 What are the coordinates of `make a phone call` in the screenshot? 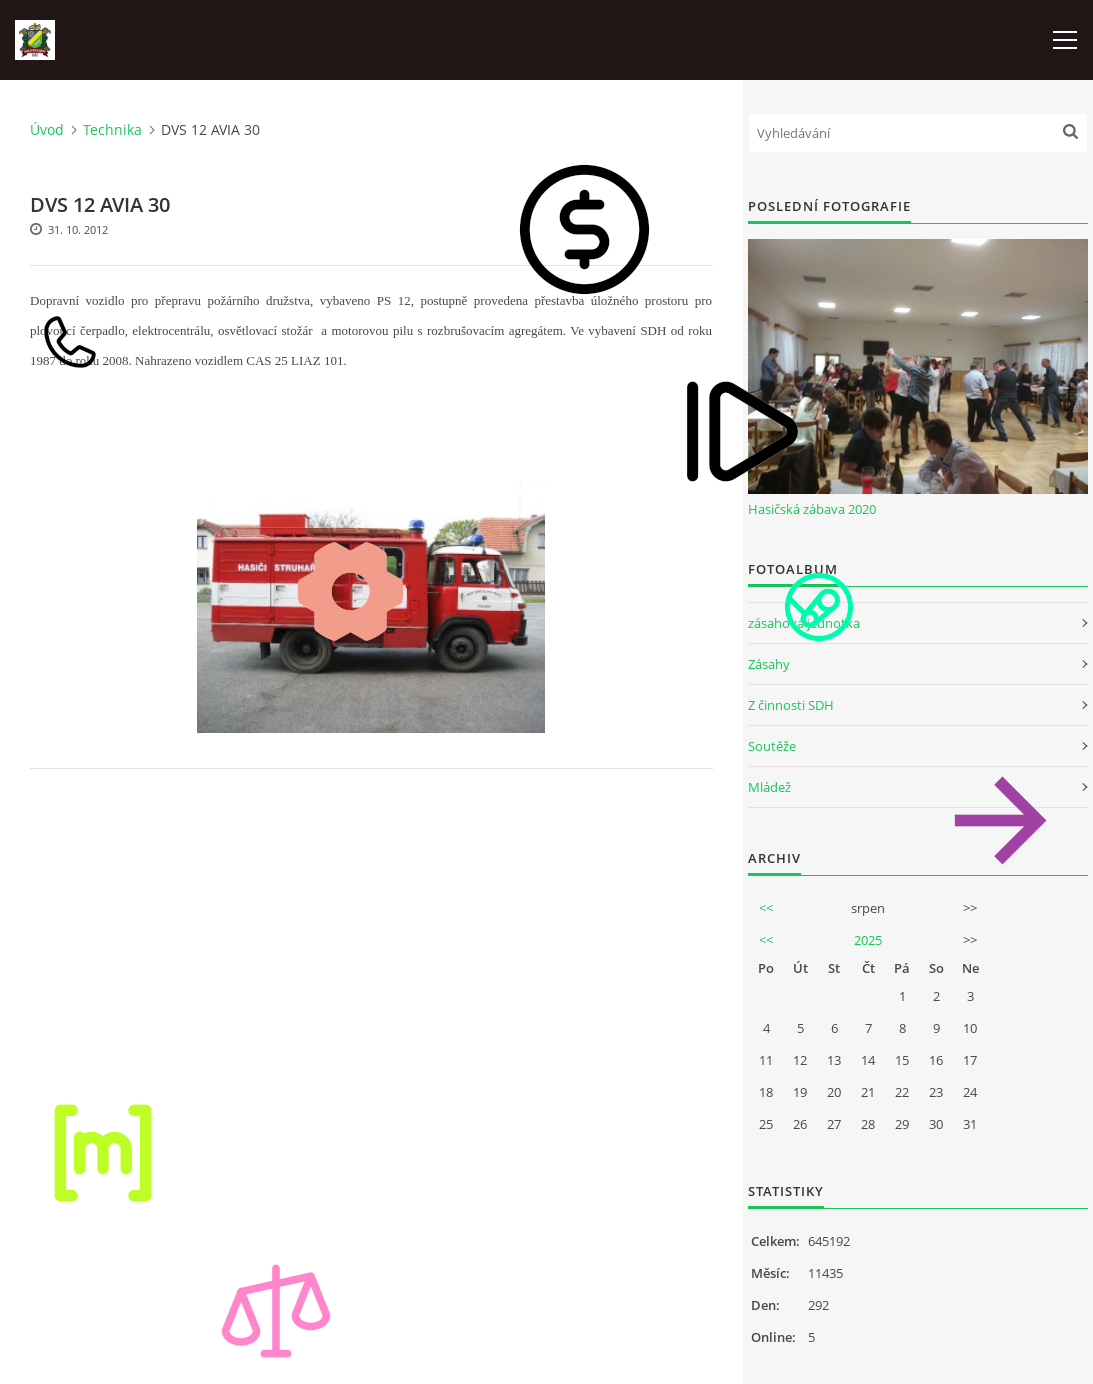 It's located at (69, 343).